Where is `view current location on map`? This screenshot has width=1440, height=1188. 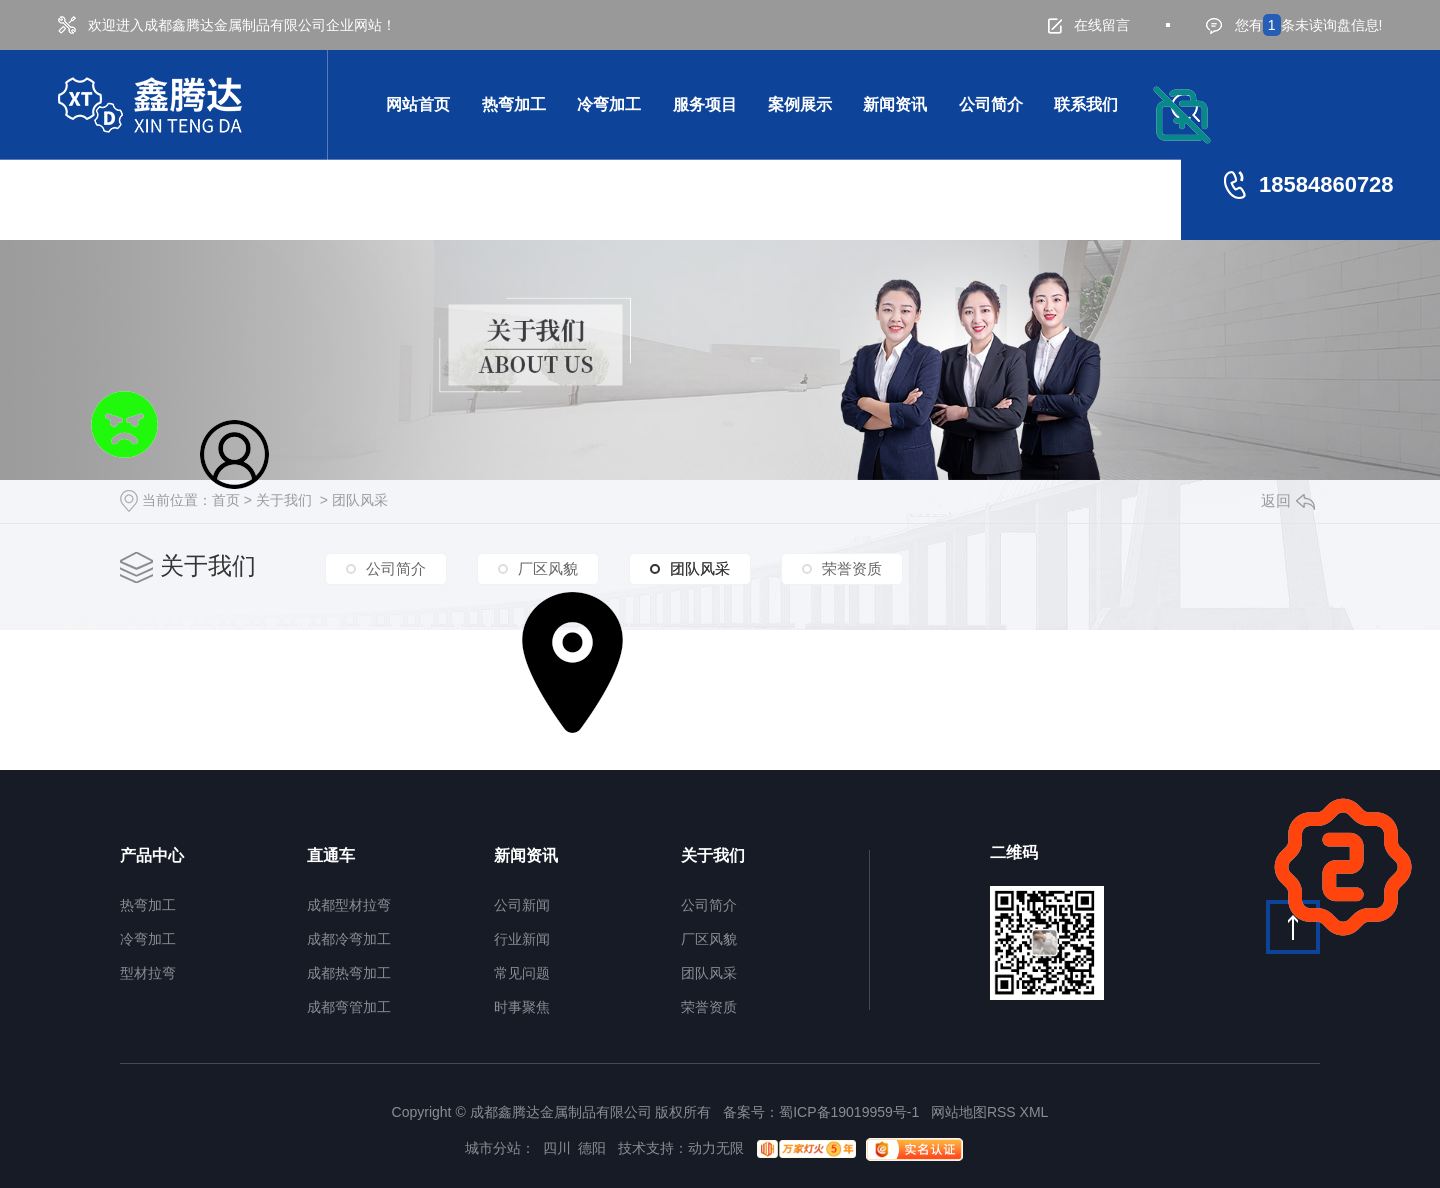
view current location on map is located at coordinates (572, 662).